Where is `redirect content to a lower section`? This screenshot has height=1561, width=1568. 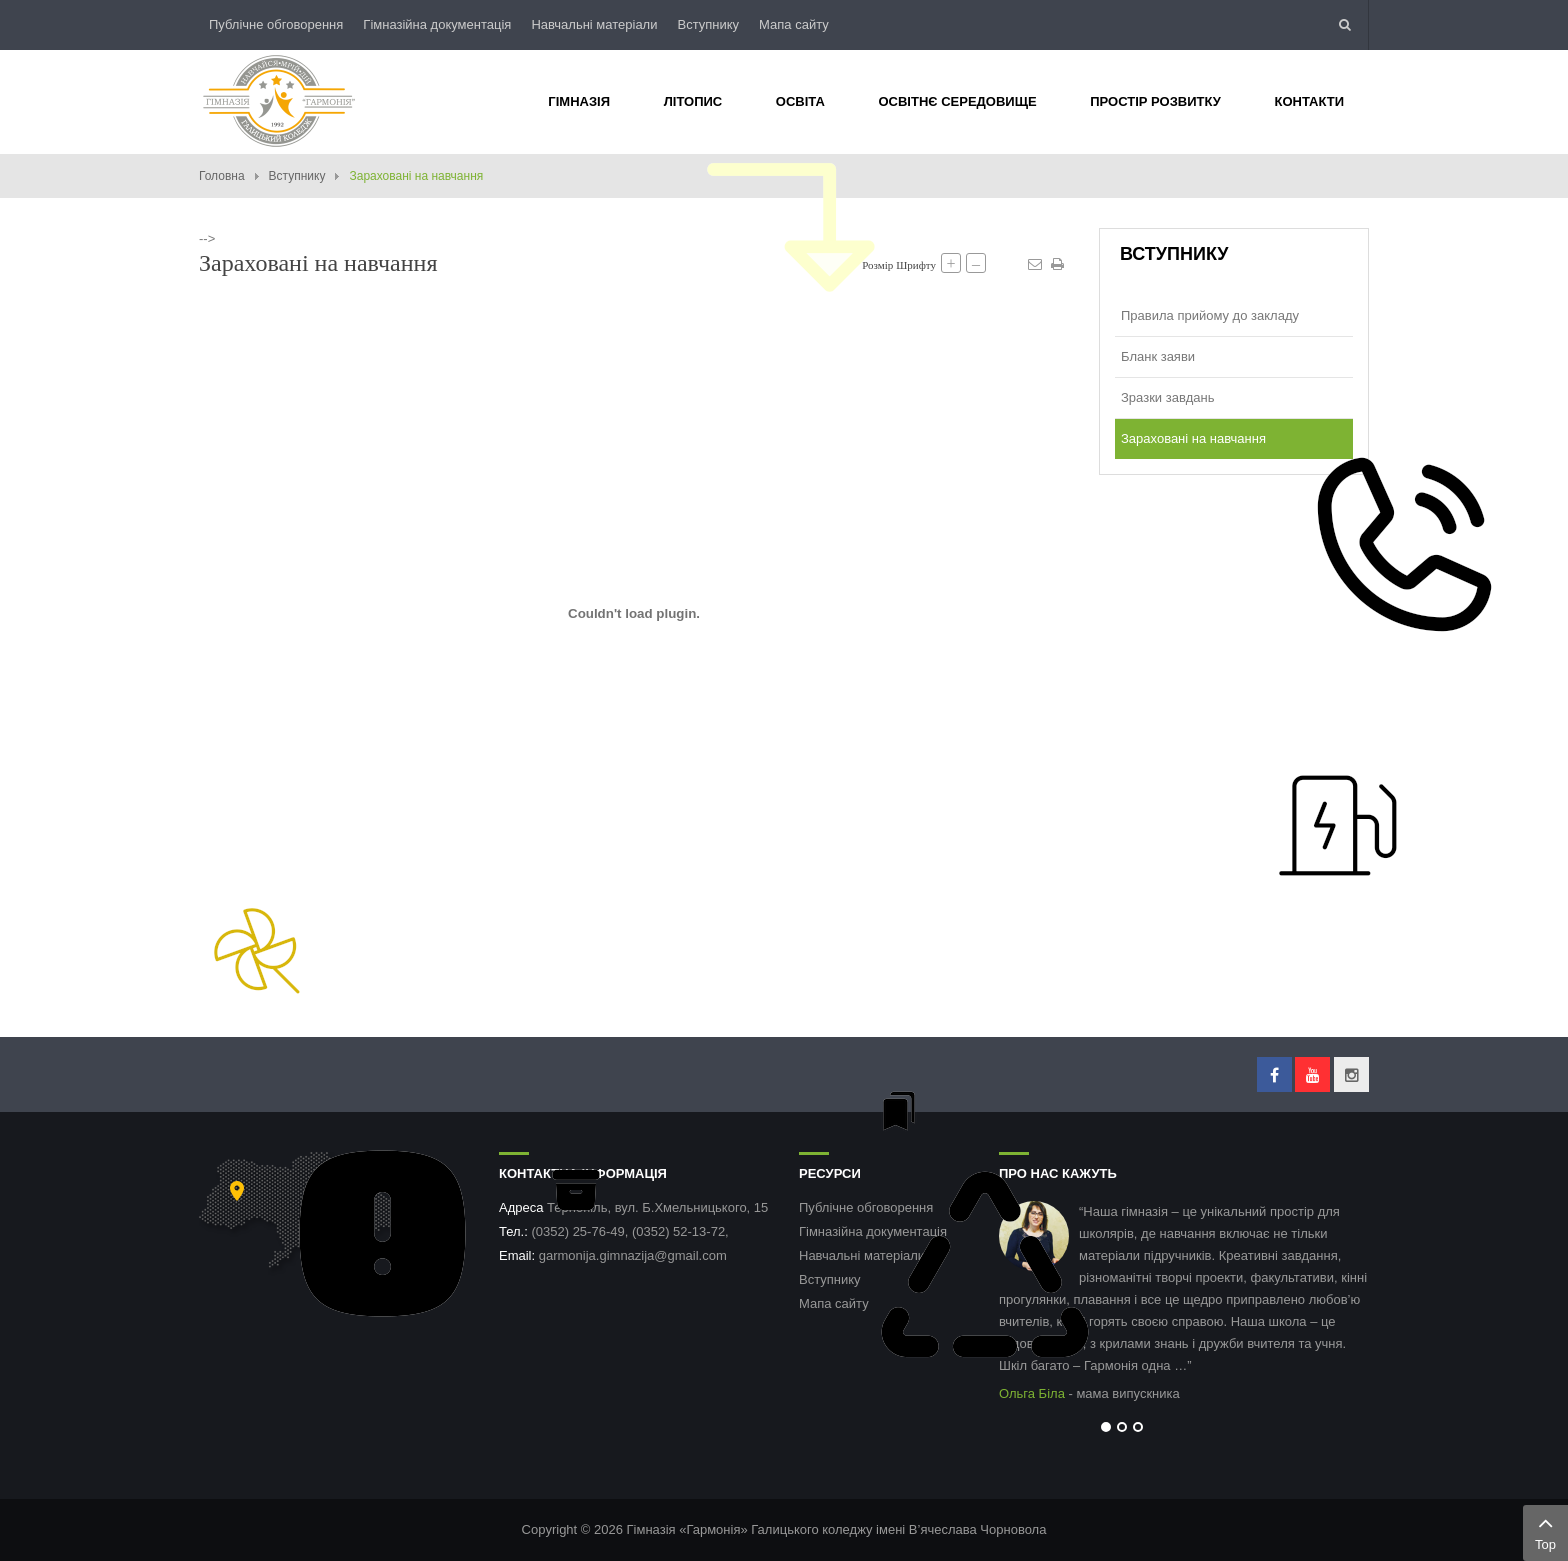
redirect content to a lower section is located at coordinates (791, 221).